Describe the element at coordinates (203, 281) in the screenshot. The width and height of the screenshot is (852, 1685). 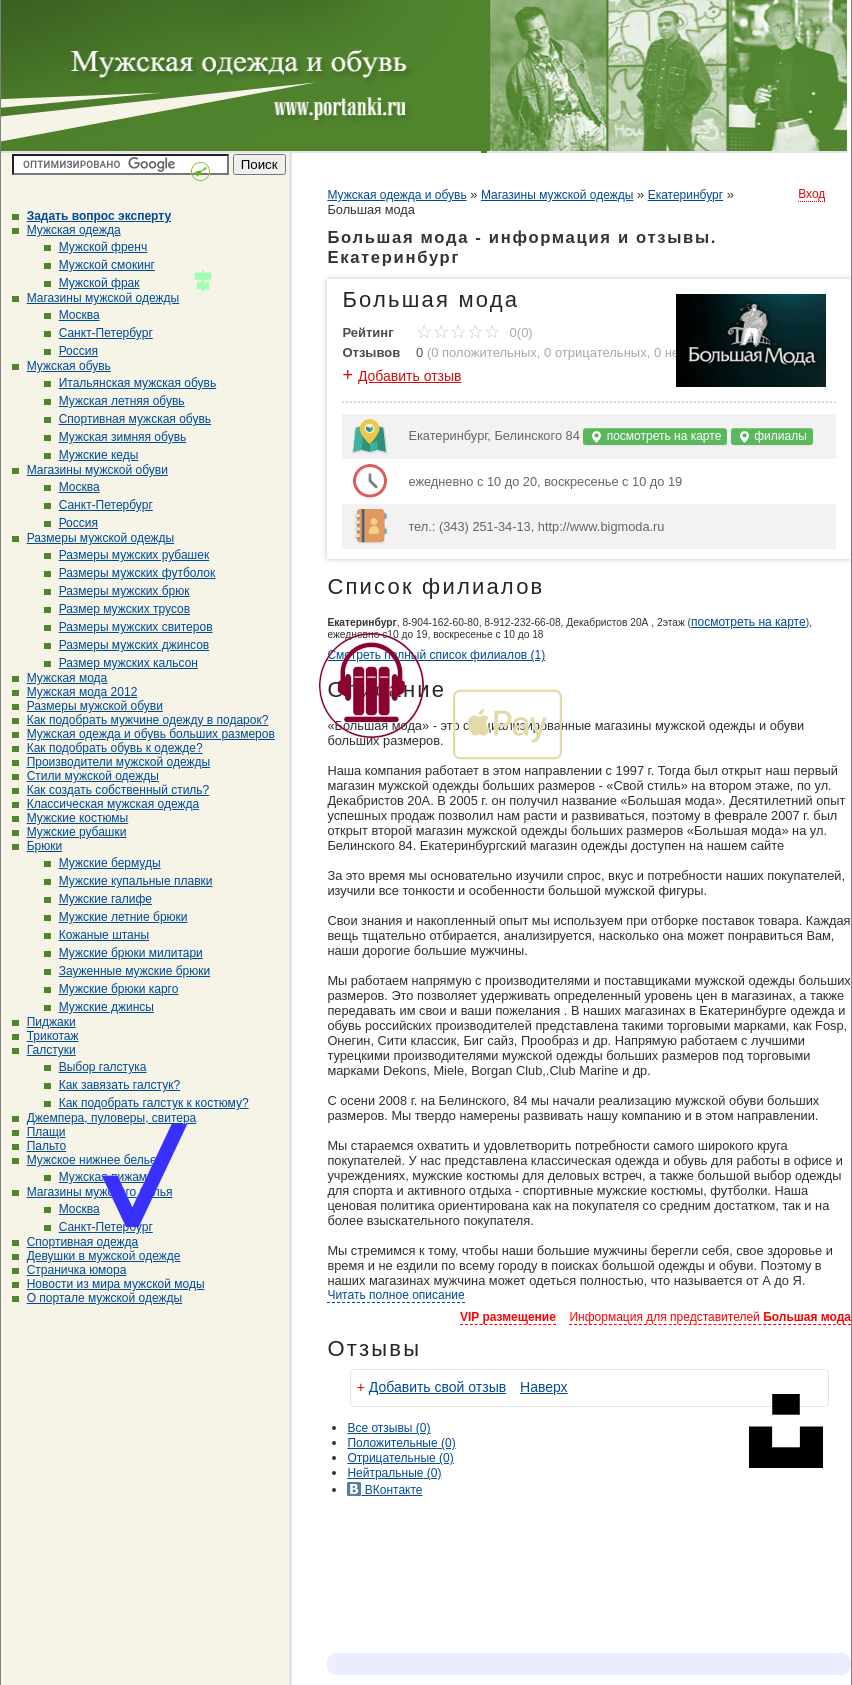
I see `align selected items to horizontal center` at that location.